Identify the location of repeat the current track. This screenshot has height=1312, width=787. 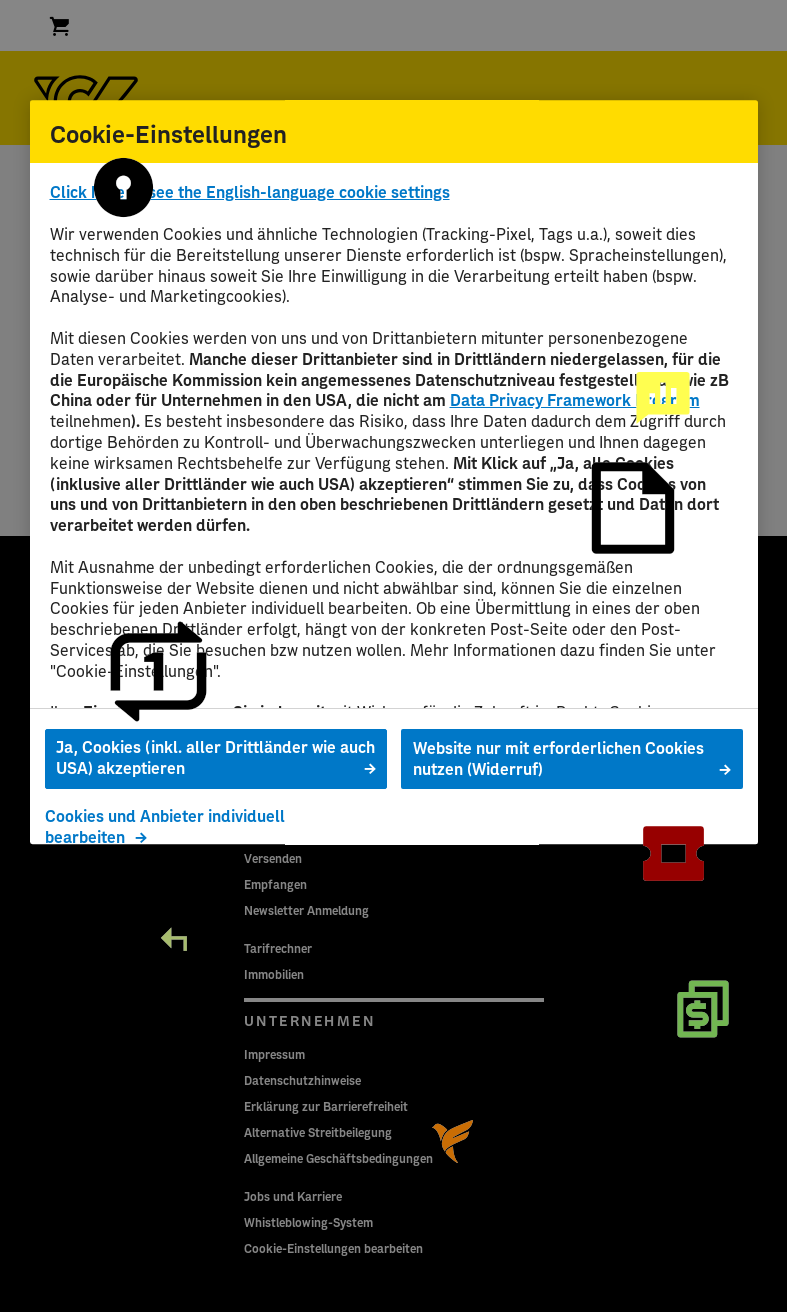
(158, 671).